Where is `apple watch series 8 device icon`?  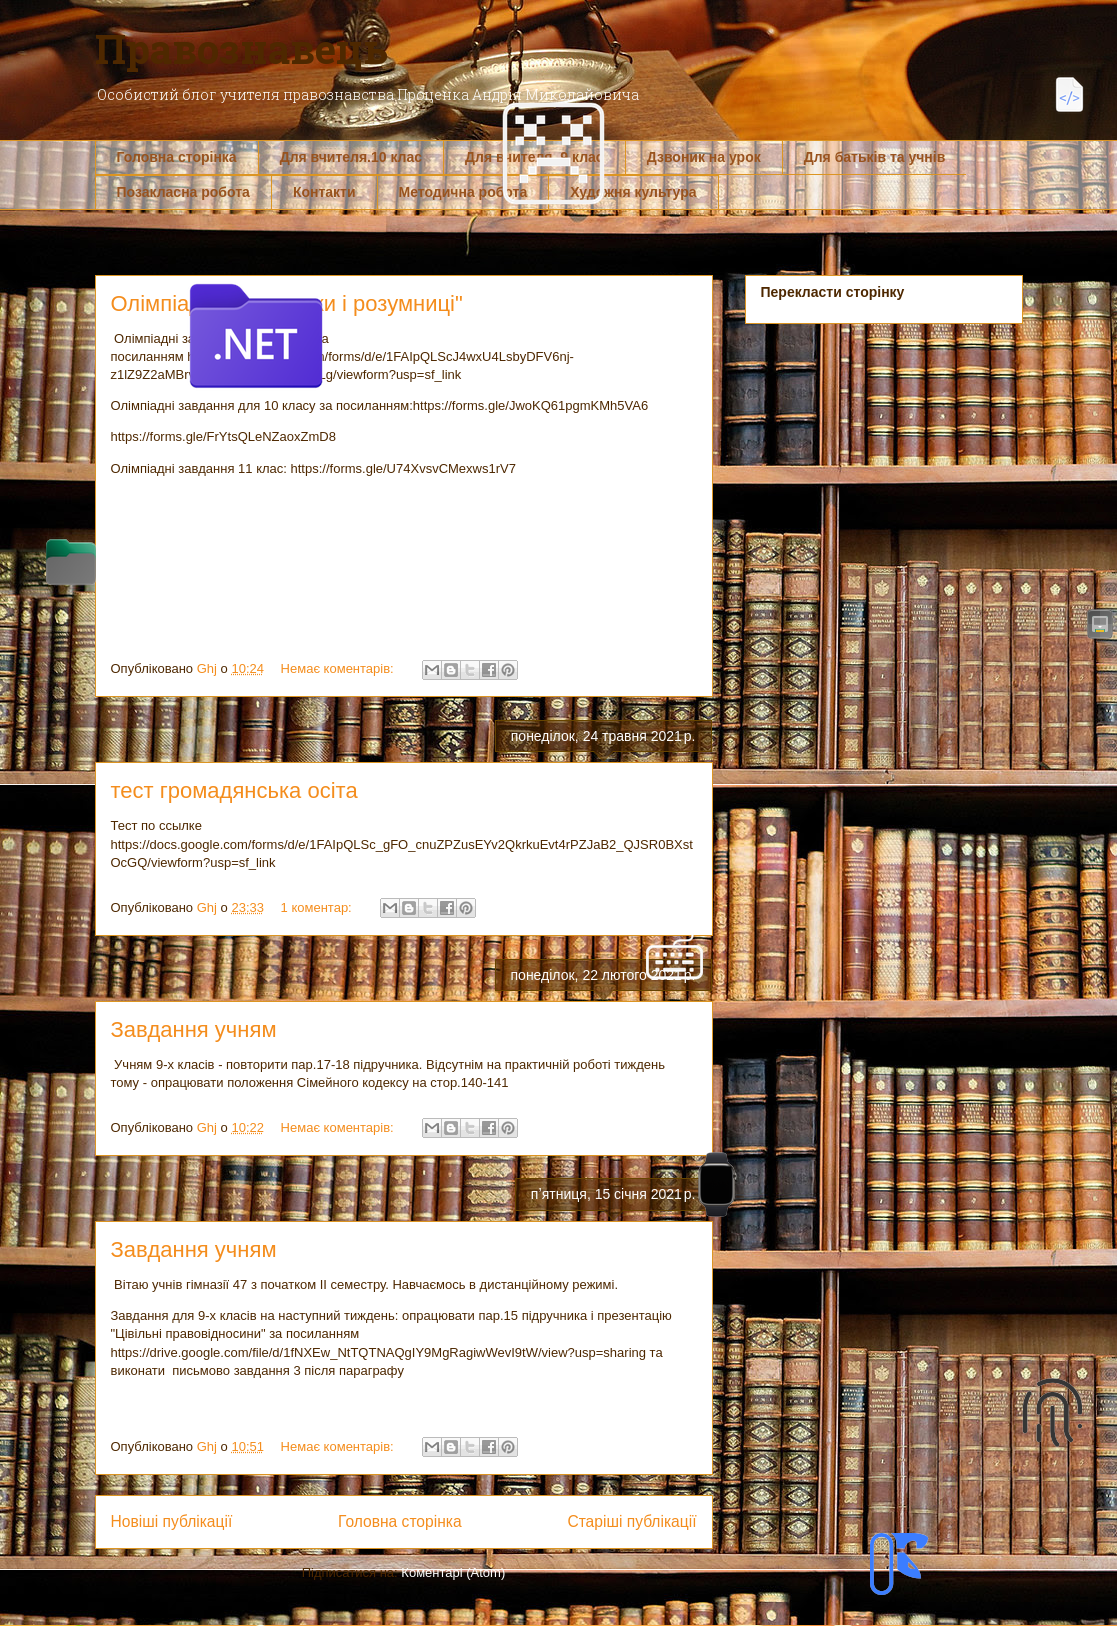 apple watch series 8 device icon is located at coordinates (716, 1184).